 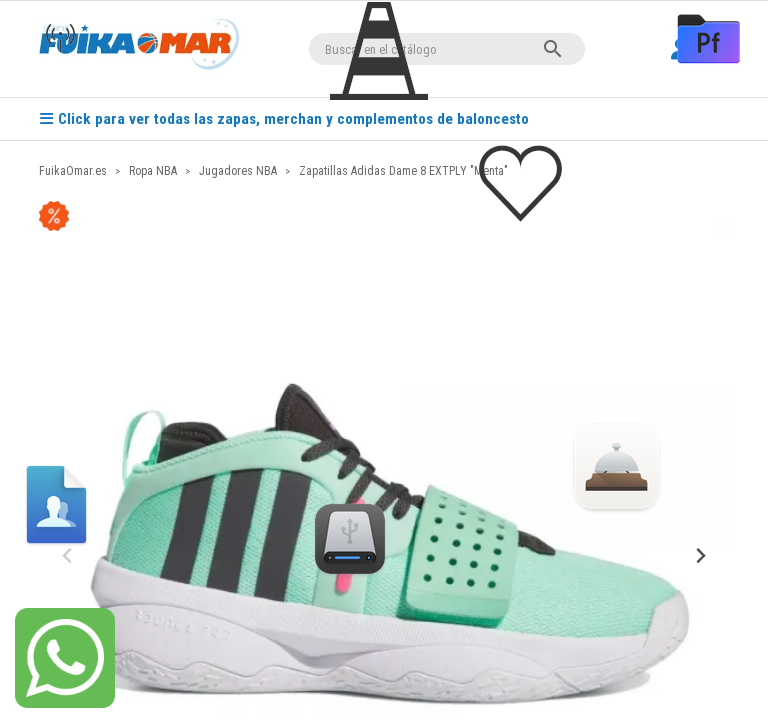 What do you see at coordinates (60, 37) in the screenshot?
I see `indicates cellular network signal strength` at bounding box center [60, 37].